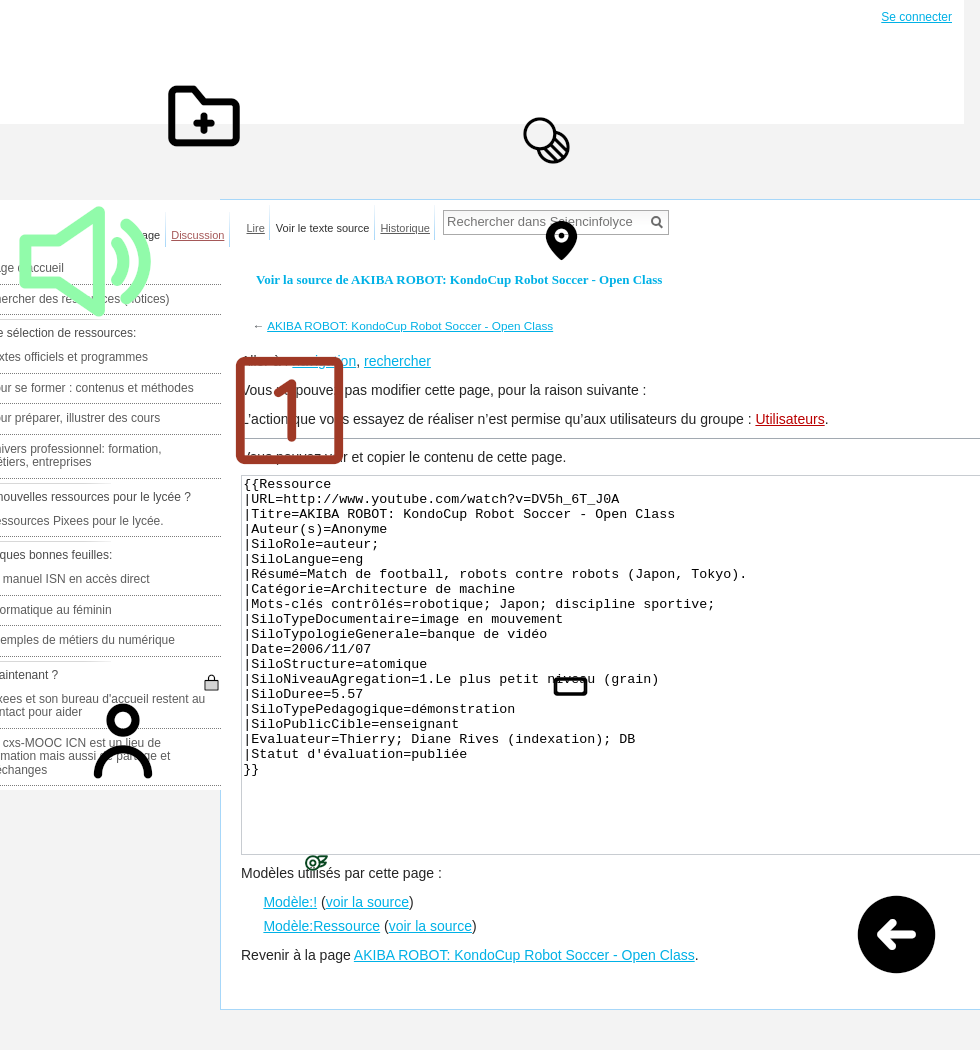  Describe the element at coordinates (211, 683) in the screenshot. I see `indicates a locked or secured item` at that location.